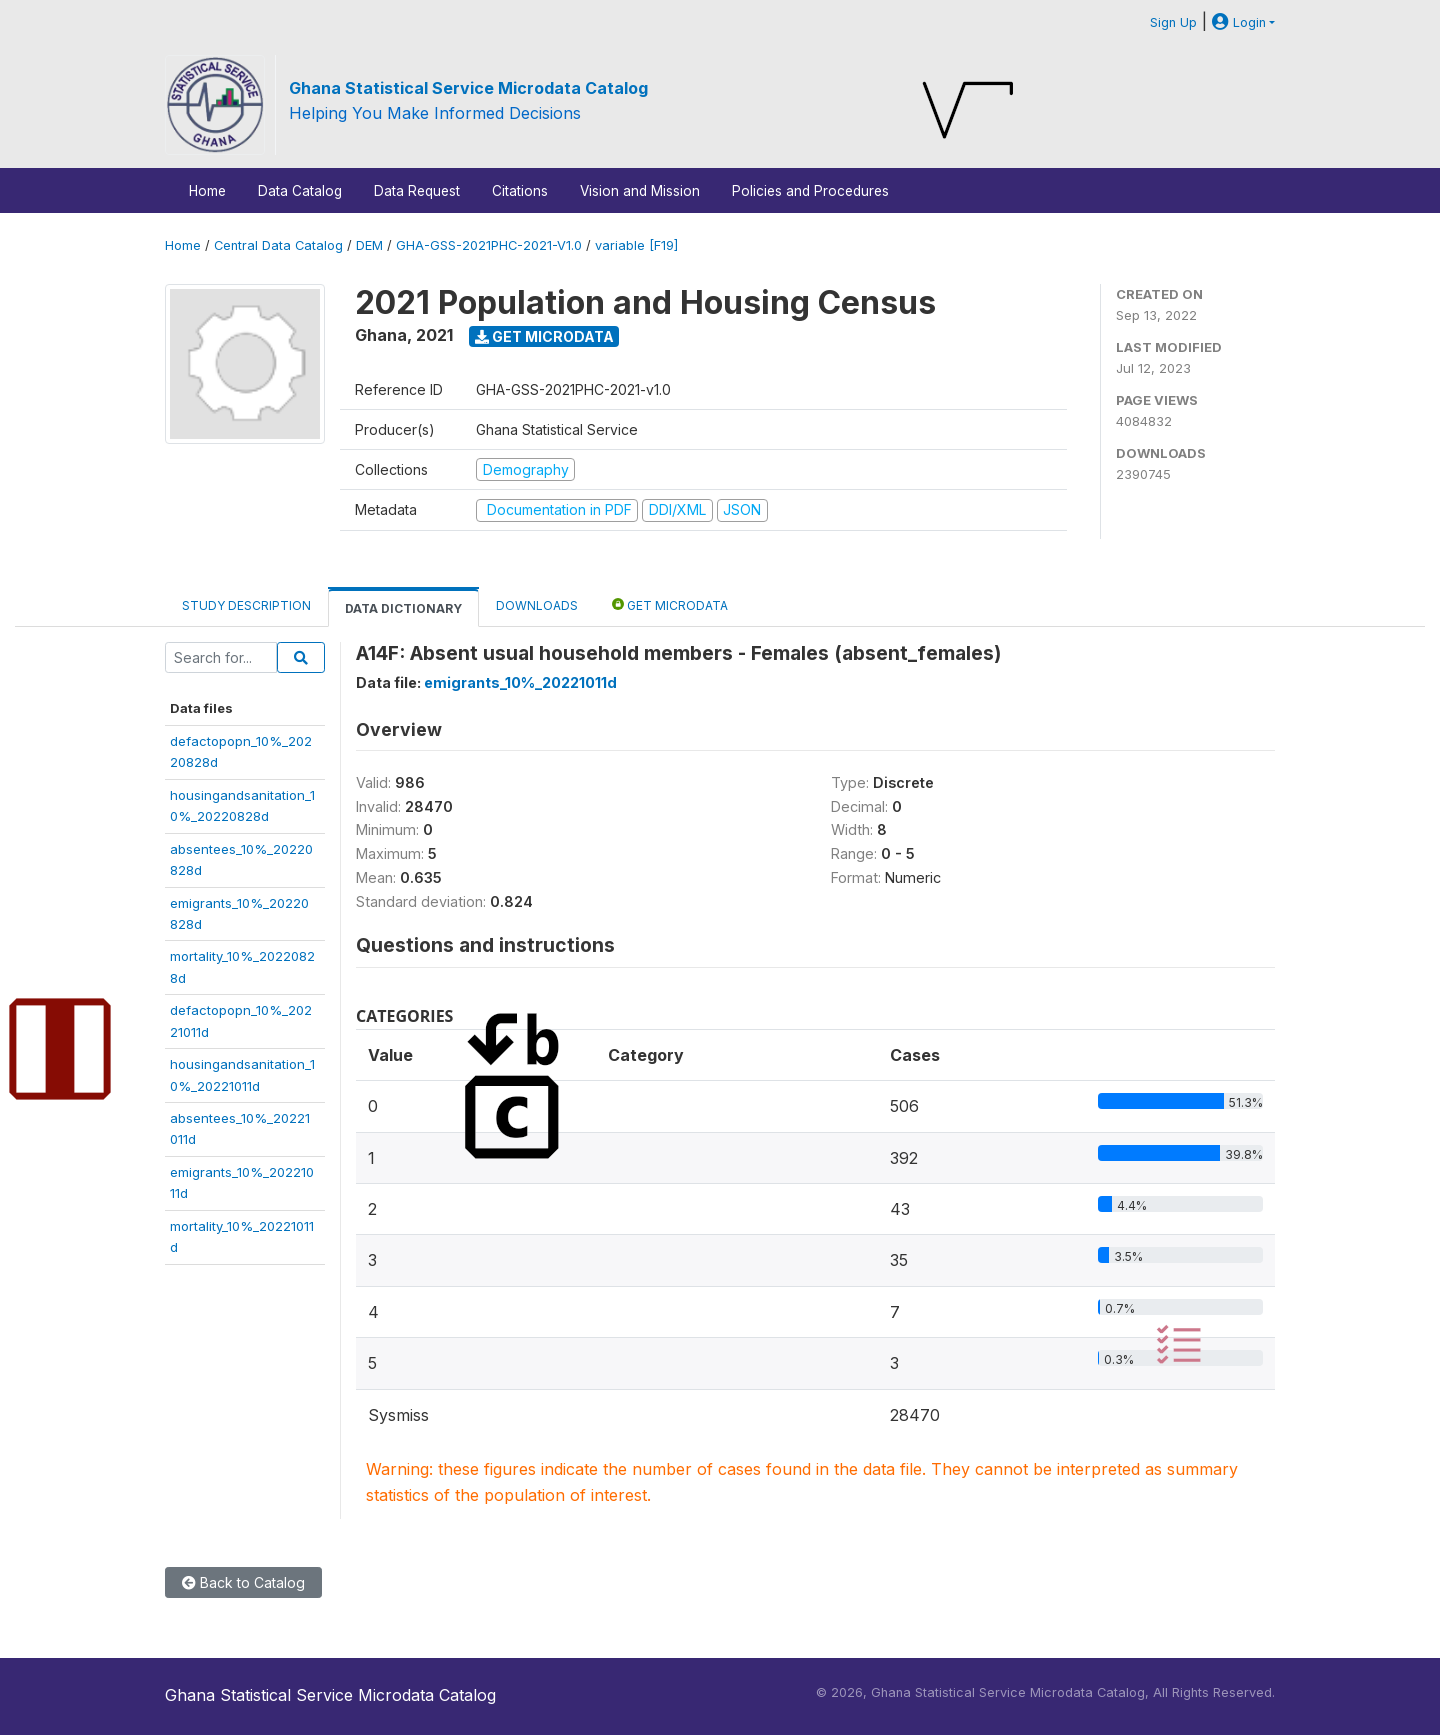 This screenshot has height=1735, width=1440. Describe the element at coordinates (964, 103) in the screenshot. I see `insert a square root symbol` at that location.